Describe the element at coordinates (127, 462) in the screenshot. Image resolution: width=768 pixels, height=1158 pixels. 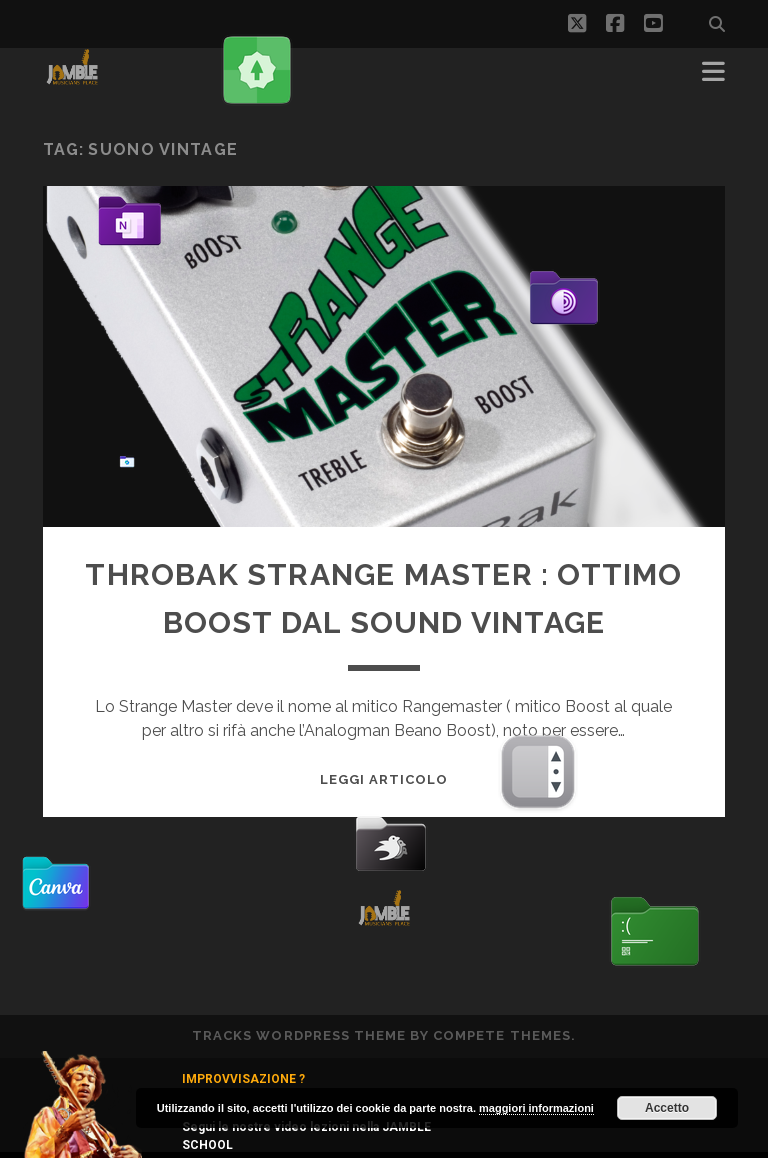
I see `open folder containing Microsoft Copilot files` at that location.